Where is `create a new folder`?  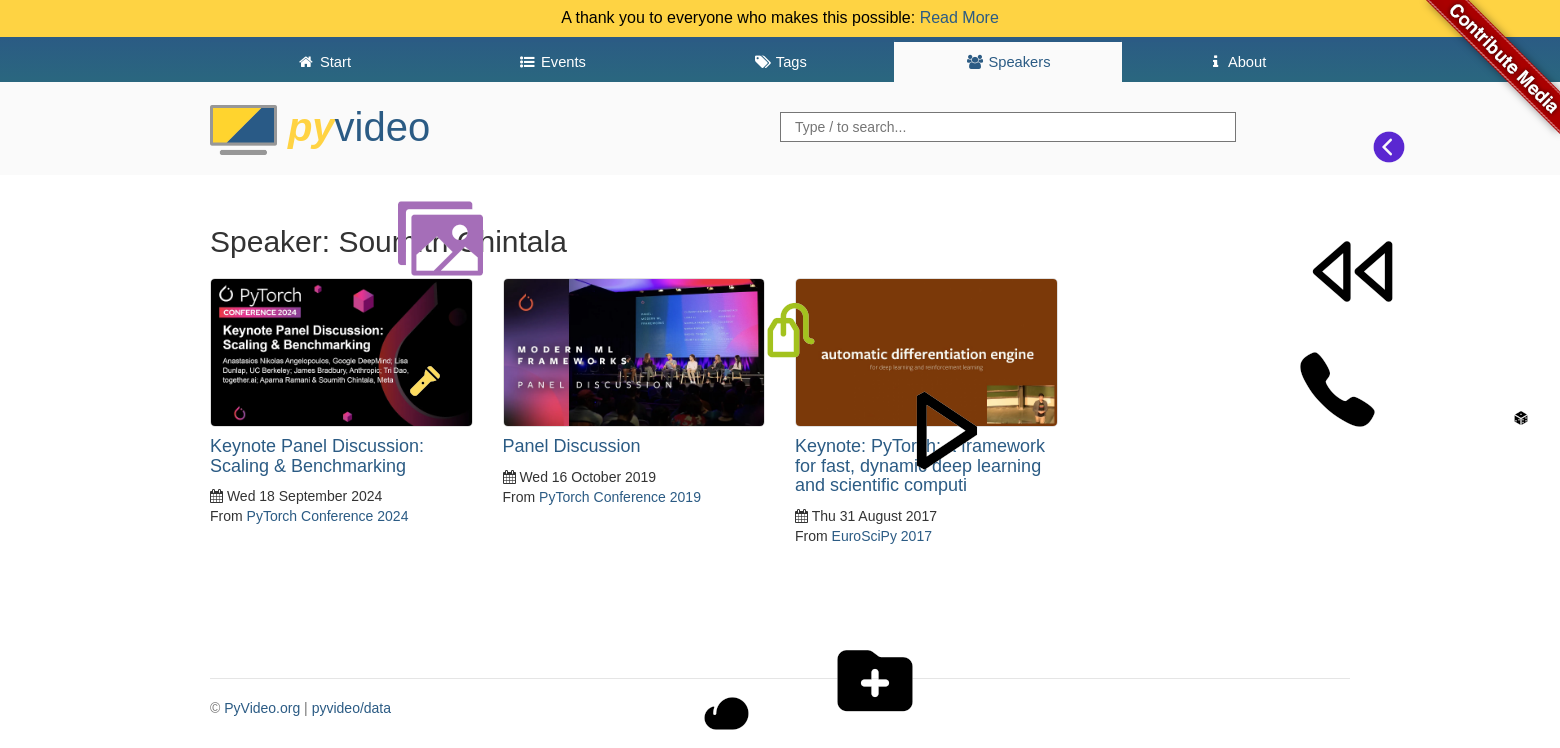
create a new folder is located at coordinates (875, 683).